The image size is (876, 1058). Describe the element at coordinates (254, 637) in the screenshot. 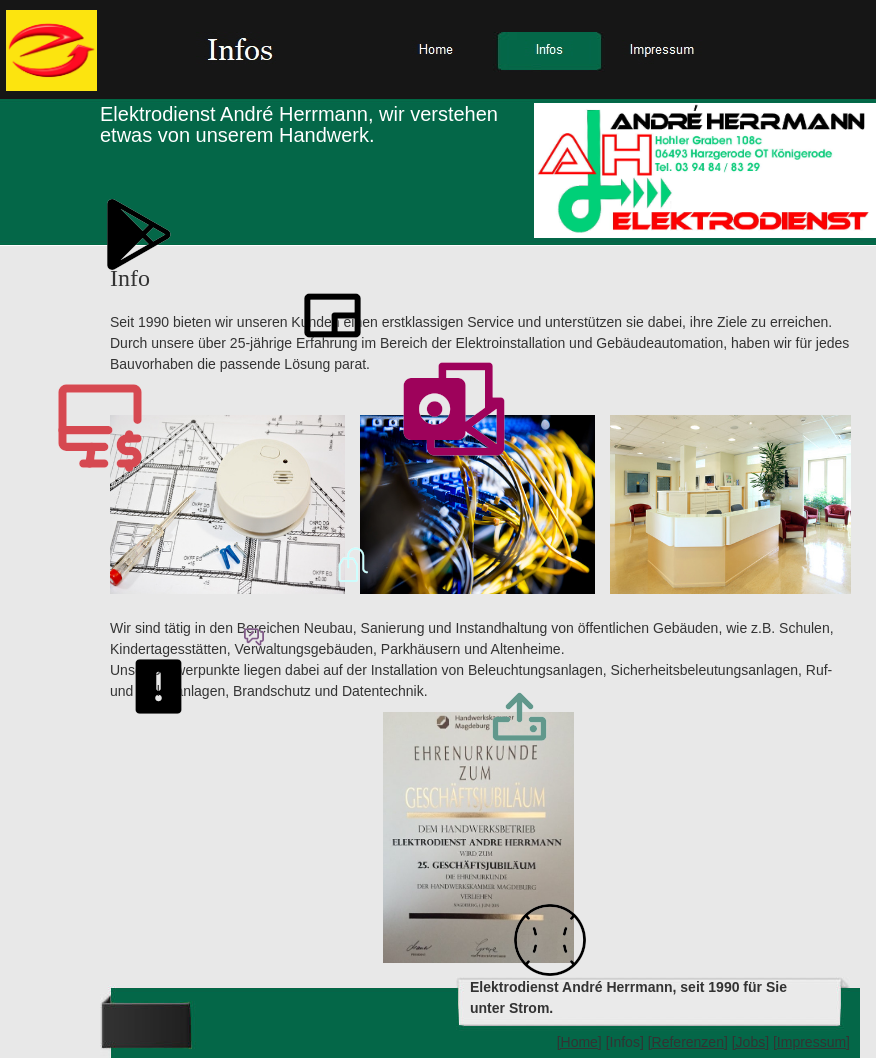

I see `indicates a duplicate discussion thread` at that location.